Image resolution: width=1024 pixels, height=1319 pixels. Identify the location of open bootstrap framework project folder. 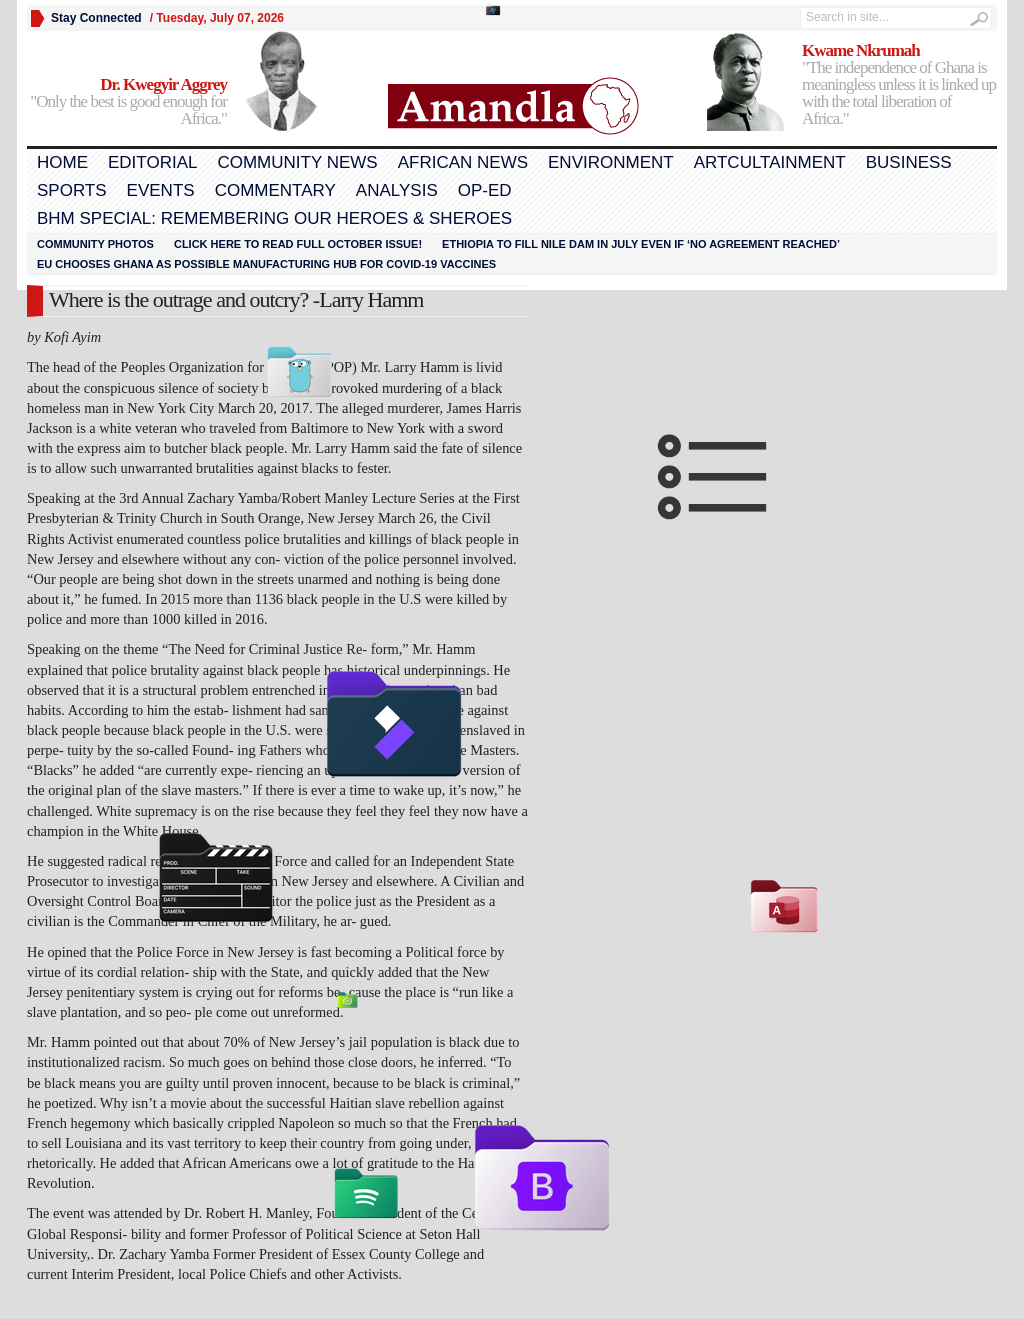
(541, 1181).